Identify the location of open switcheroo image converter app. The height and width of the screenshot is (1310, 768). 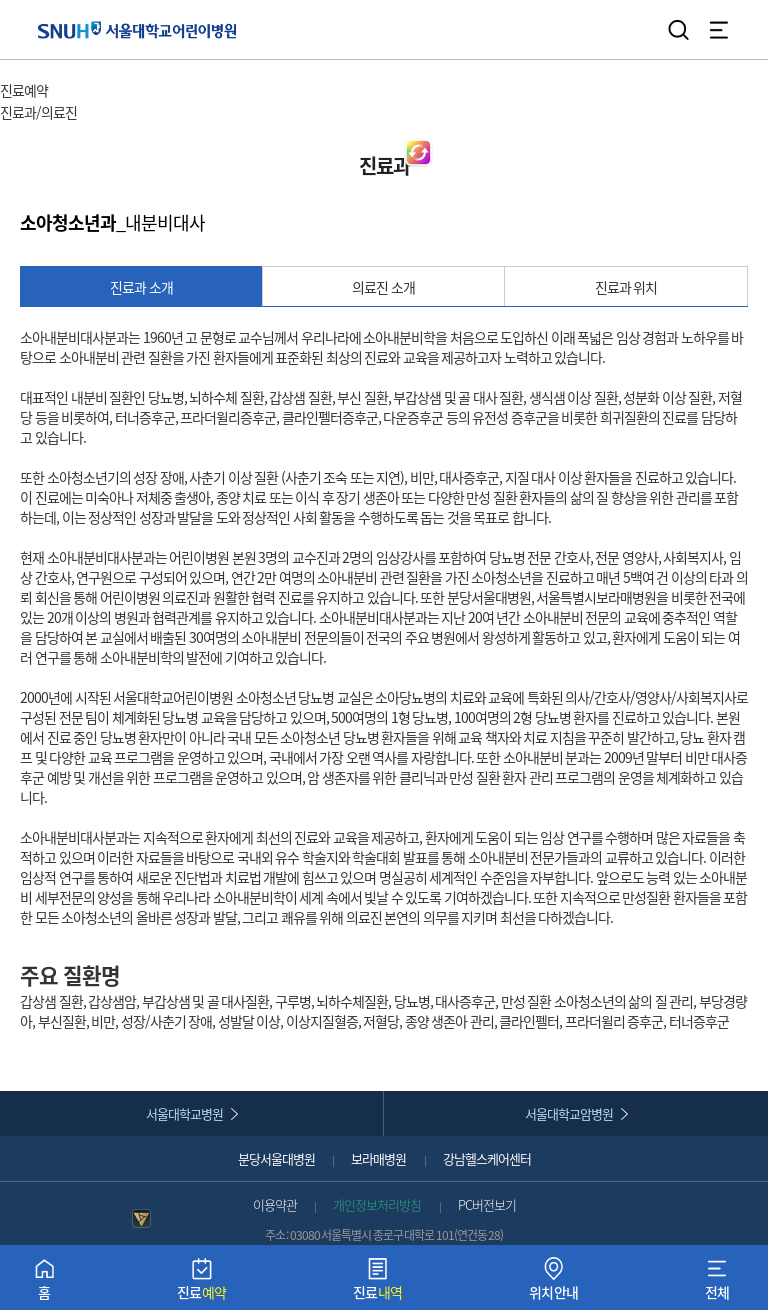
(418, 152).